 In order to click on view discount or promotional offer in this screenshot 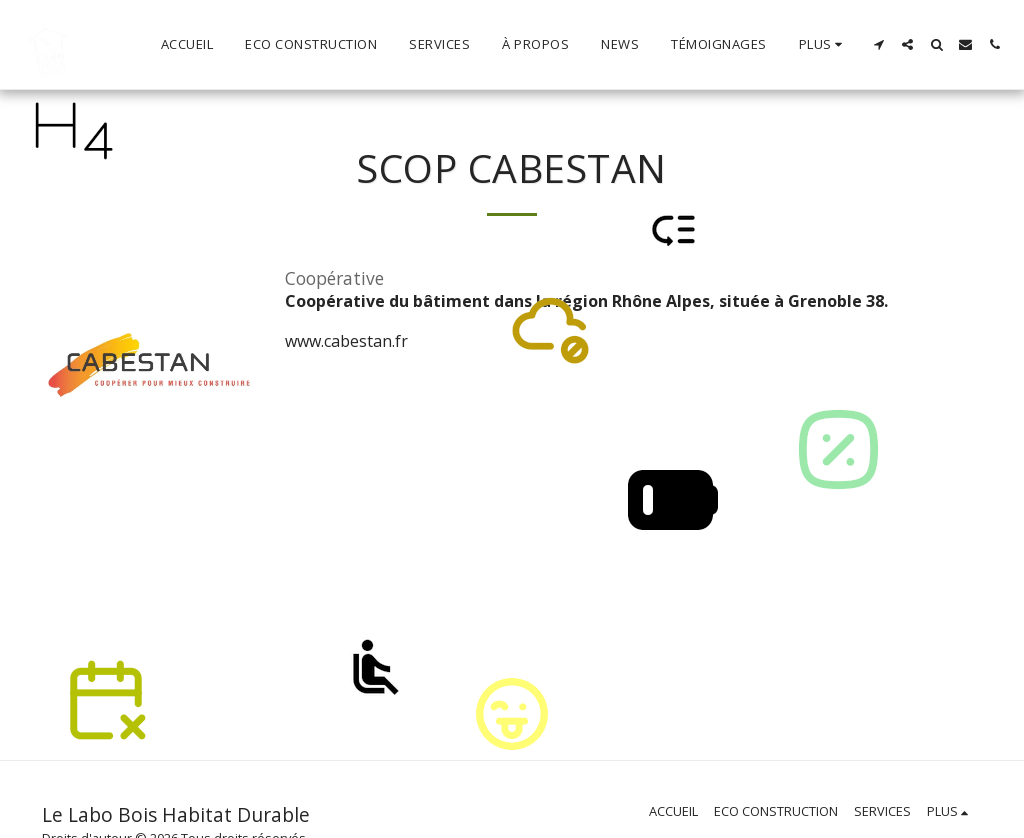, I will do `click(838, 449)`.